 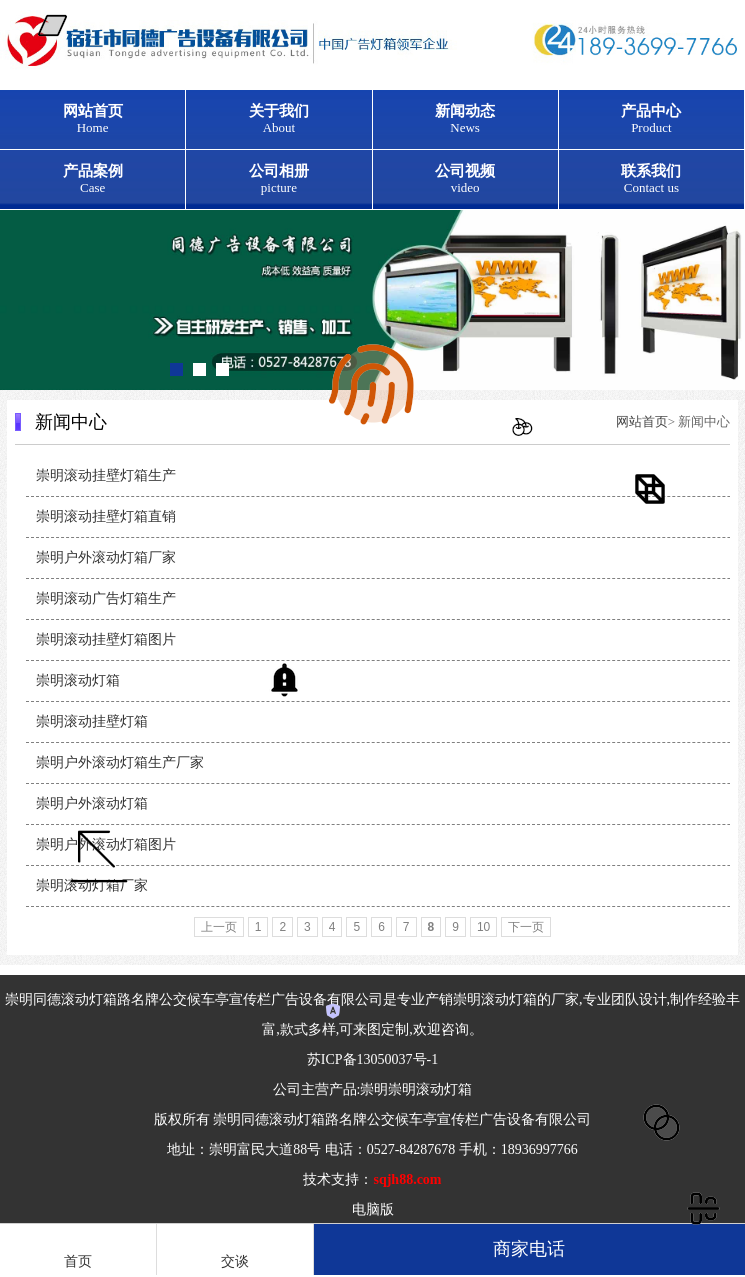 I want to click on view 3D model or object, so click(x=650, y=489).